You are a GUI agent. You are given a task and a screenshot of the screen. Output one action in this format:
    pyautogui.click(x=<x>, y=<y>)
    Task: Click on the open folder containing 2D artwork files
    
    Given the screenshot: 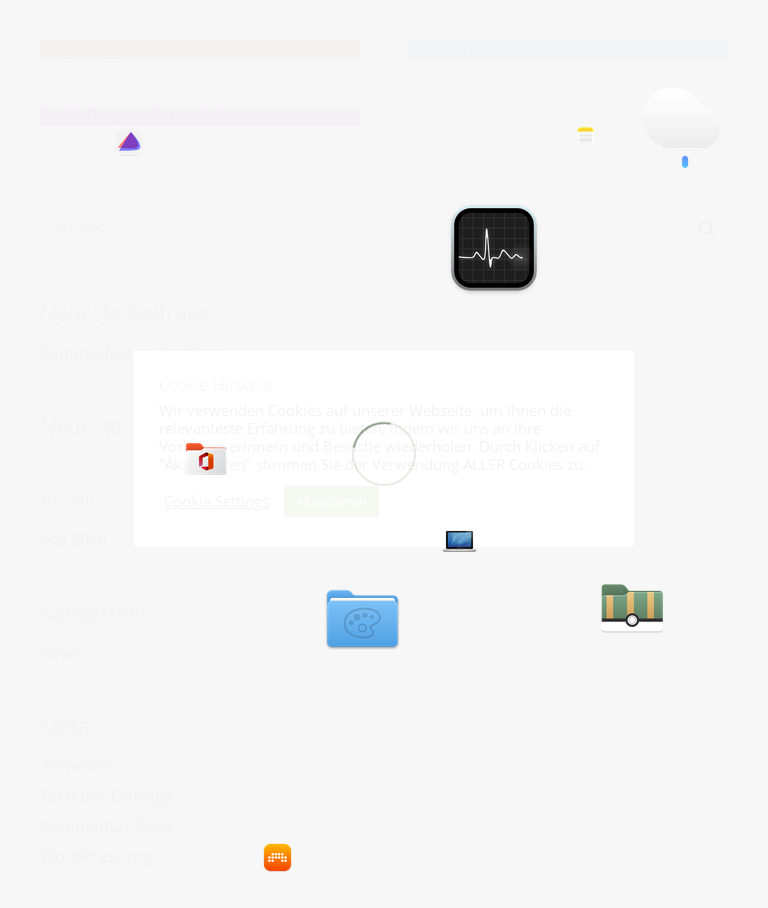 What is the action you would take?
    pyautogui.click(x=362, y=618)
    